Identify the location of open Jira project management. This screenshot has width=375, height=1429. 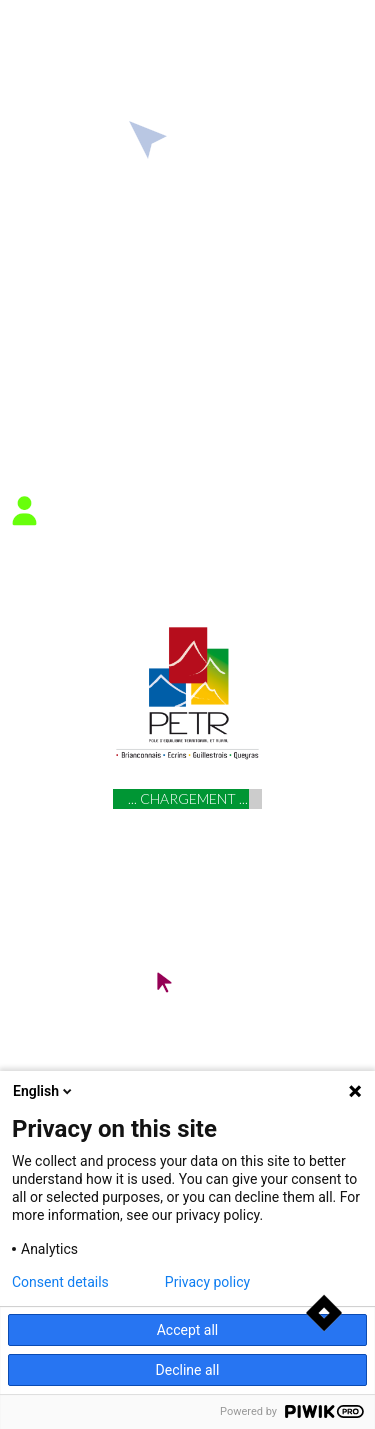
(324, 1313).